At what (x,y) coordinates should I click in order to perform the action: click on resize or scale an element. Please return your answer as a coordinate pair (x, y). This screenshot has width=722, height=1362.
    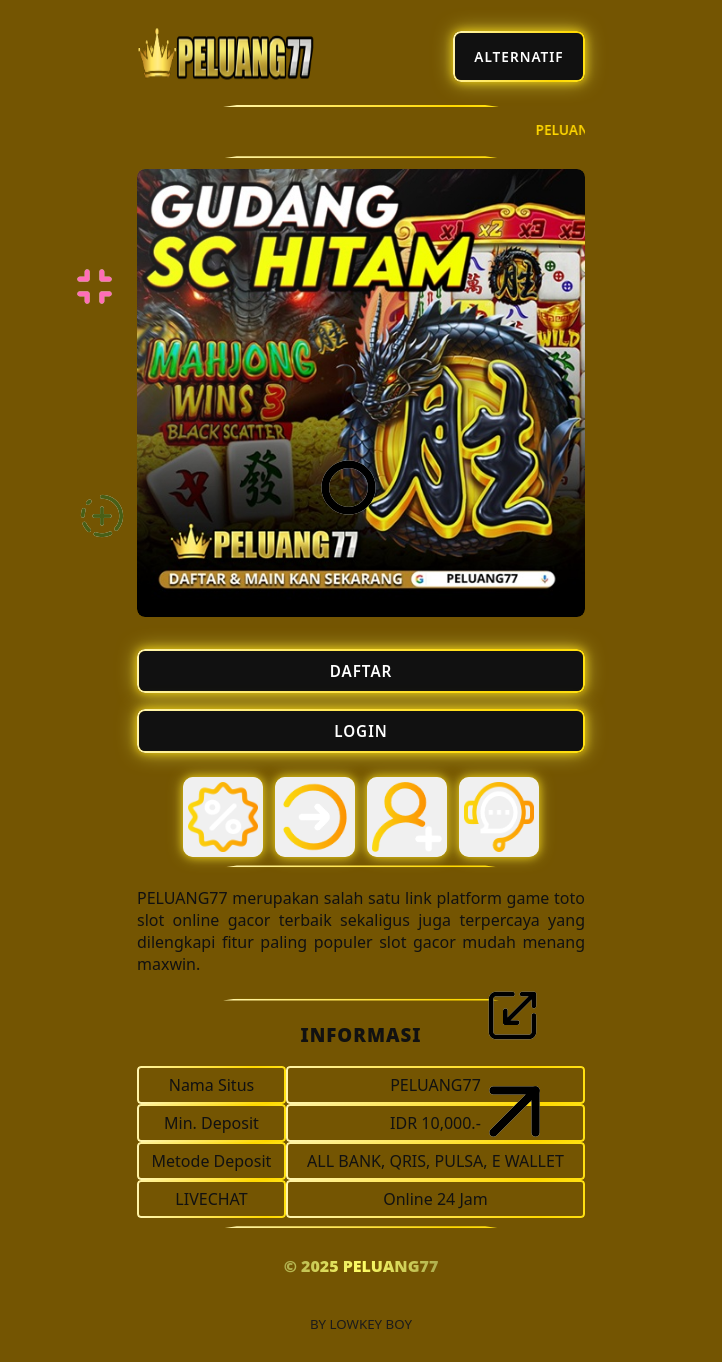
    Looking at the image, I should click on (512, 1015).